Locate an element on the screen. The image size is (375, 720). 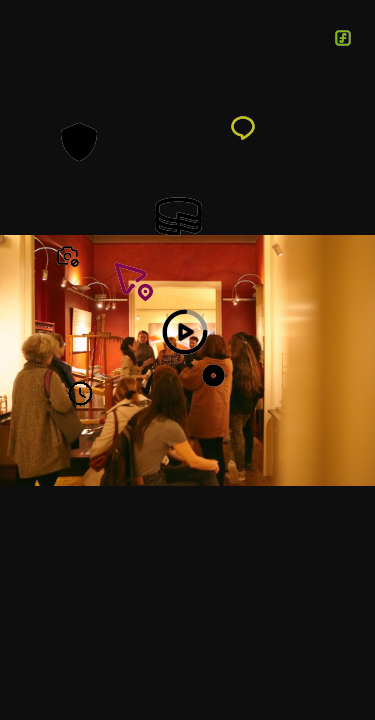
select or mark as active option is located at coordinates (213, 375).